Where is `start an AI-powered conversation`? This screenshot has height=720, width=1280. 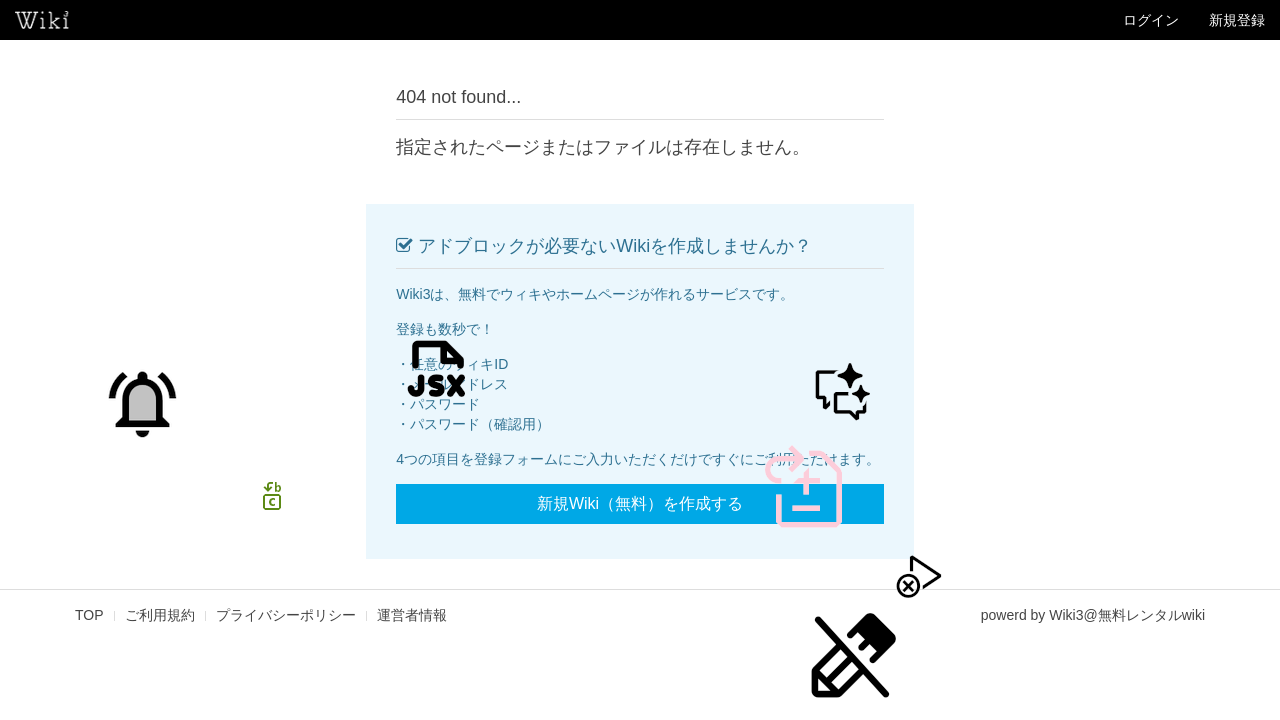 start an AI-powered conversation is located at coordinates (841, 392).